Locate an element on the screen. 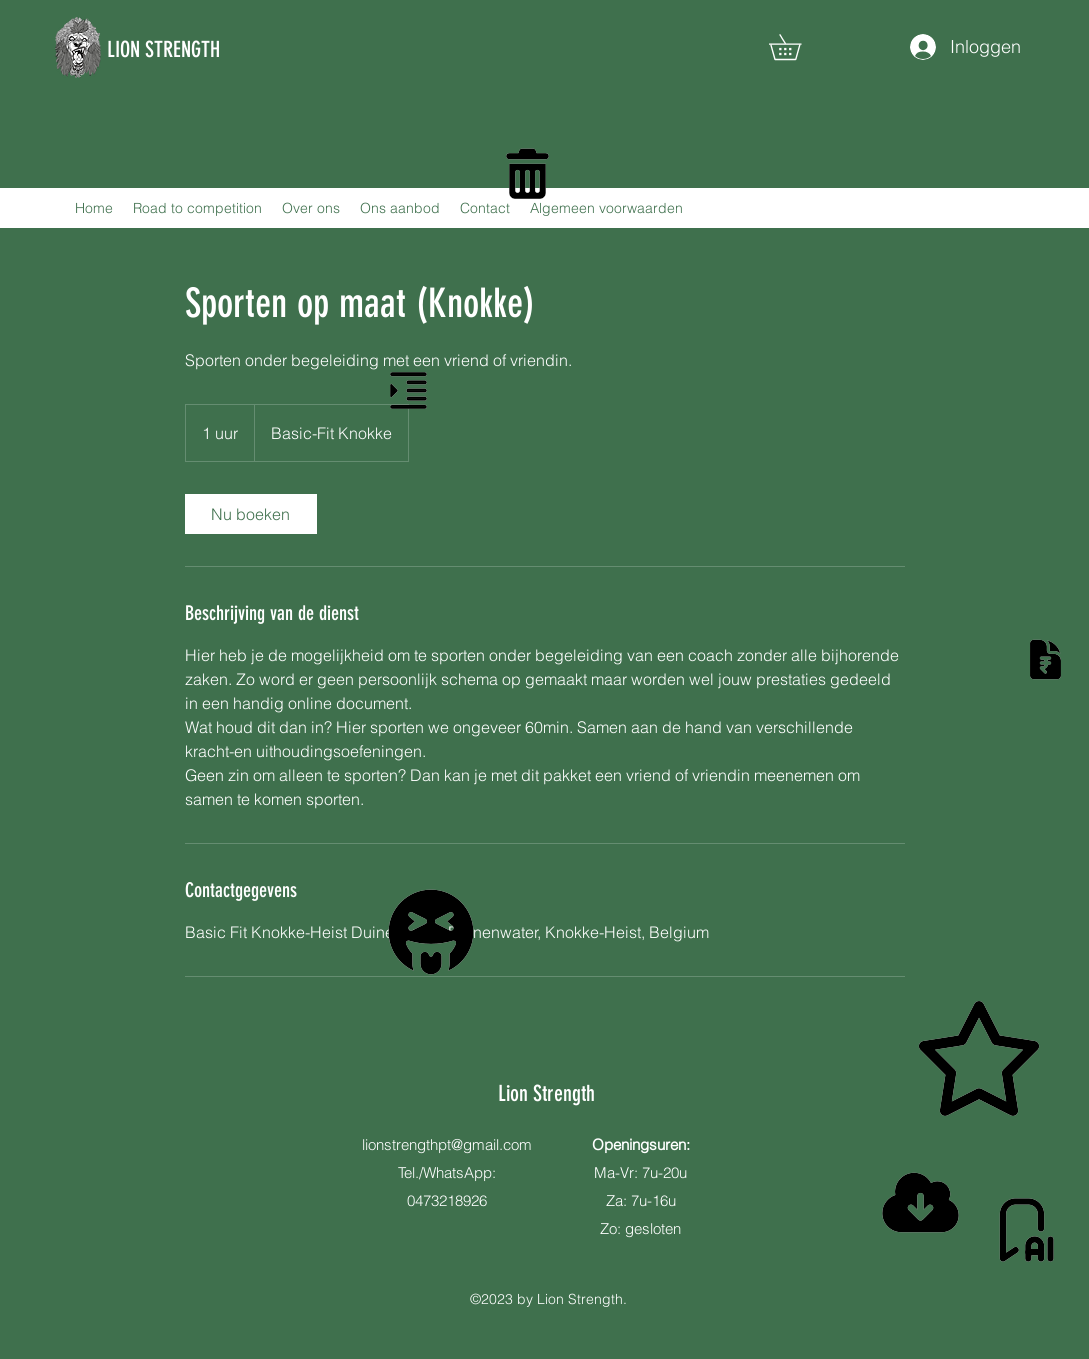  react with a laughing face emoji is located at coordinates (431, 932).